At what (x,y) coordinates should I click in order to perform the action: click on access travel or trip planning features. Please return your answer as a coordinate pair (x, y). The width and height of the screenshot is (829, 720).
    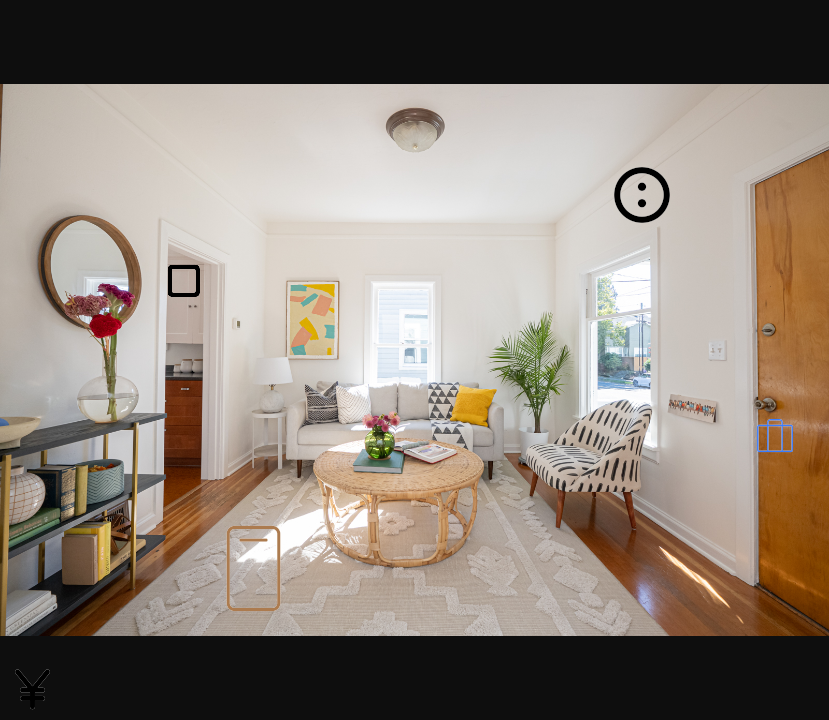
    Looking at the image, I should click on (775, 437).